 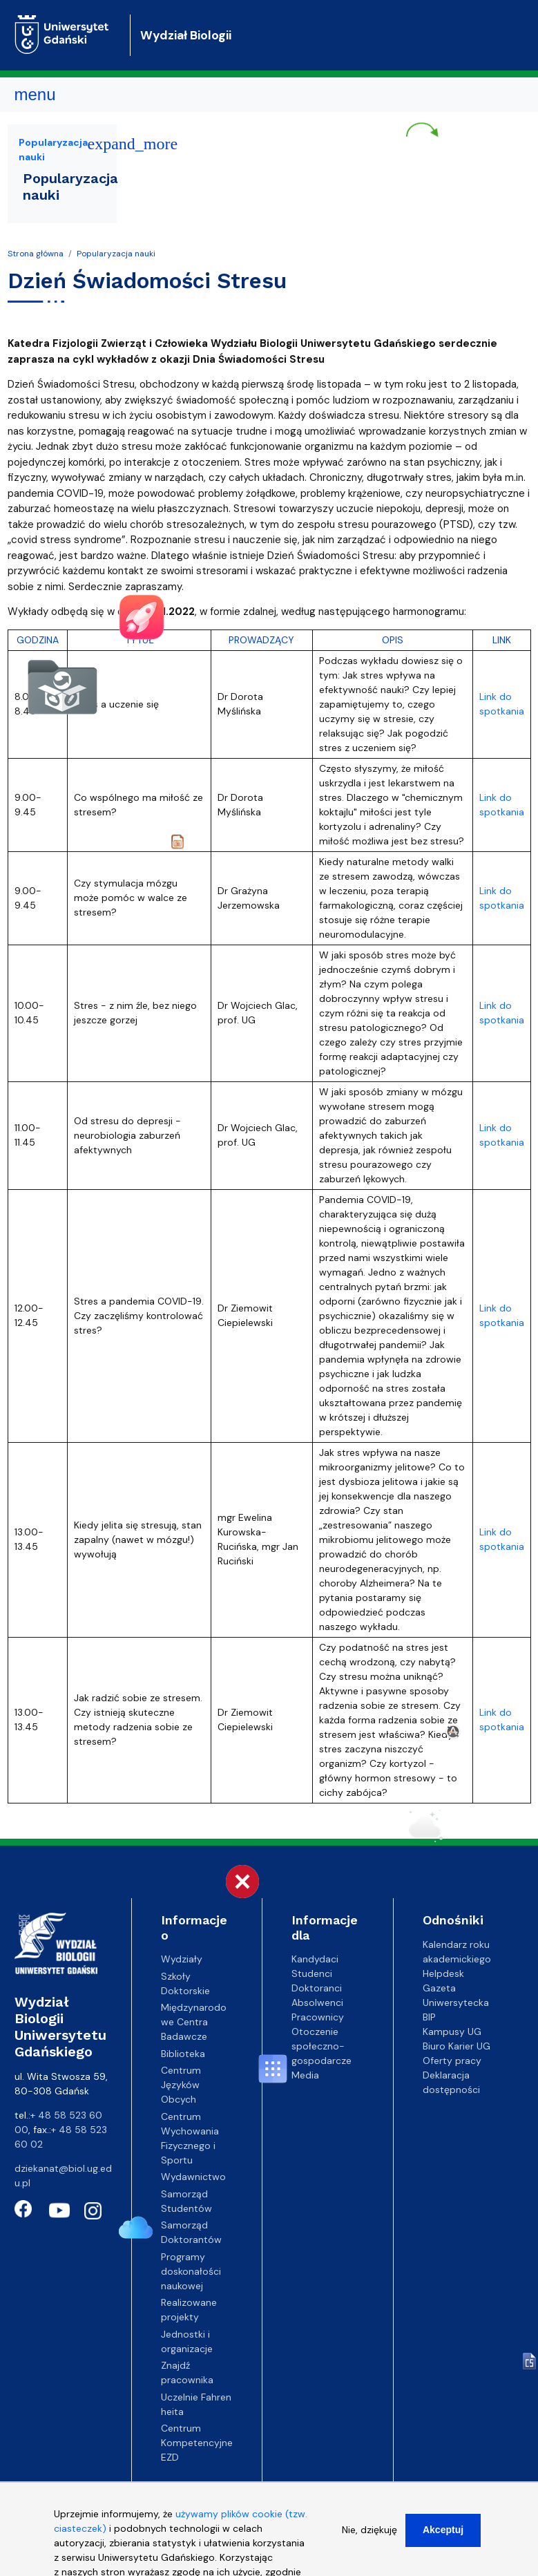 What do you see at coordinates (453, 1732) in the screenshot?
I see `open the software updater application` at bounding box center [453, 1732].